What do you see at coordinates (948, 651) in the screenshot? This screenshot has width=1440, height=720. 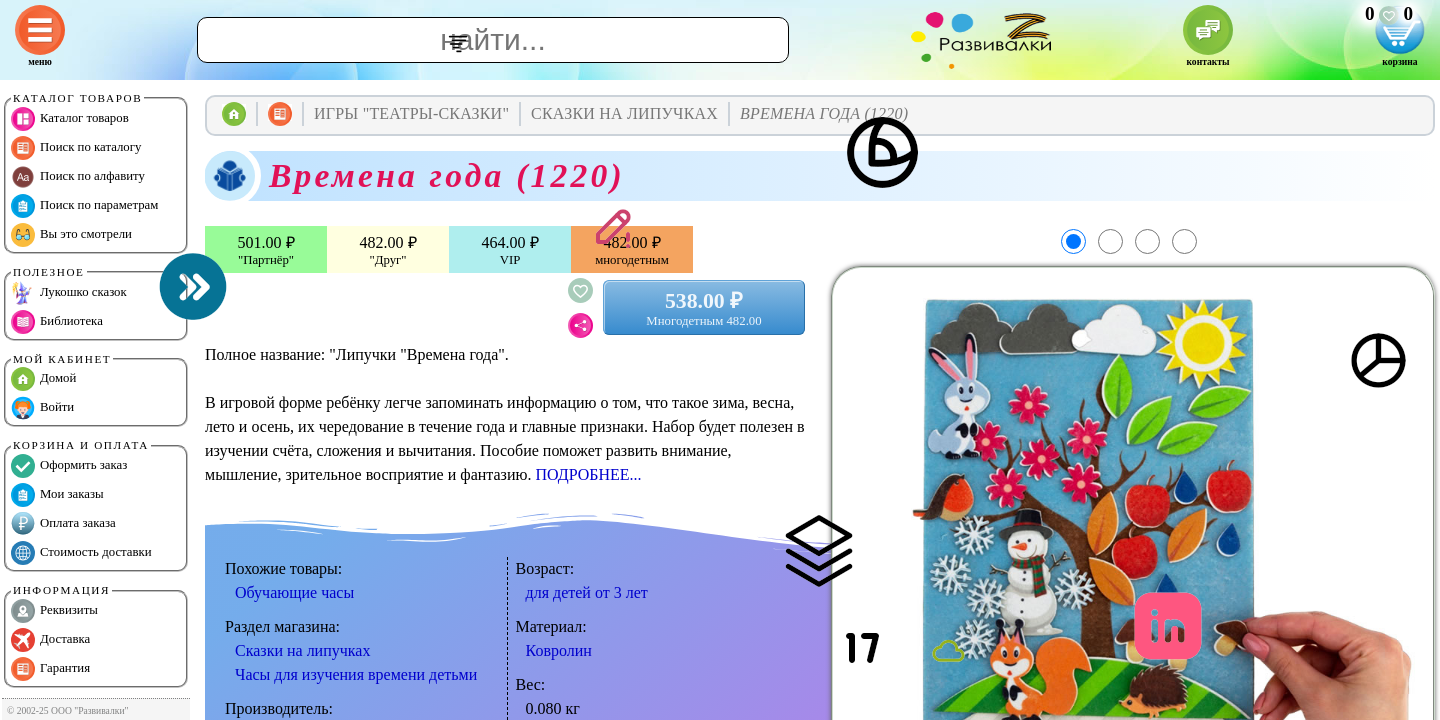 I see `access cloud storage` at bounding box center [948, 651].